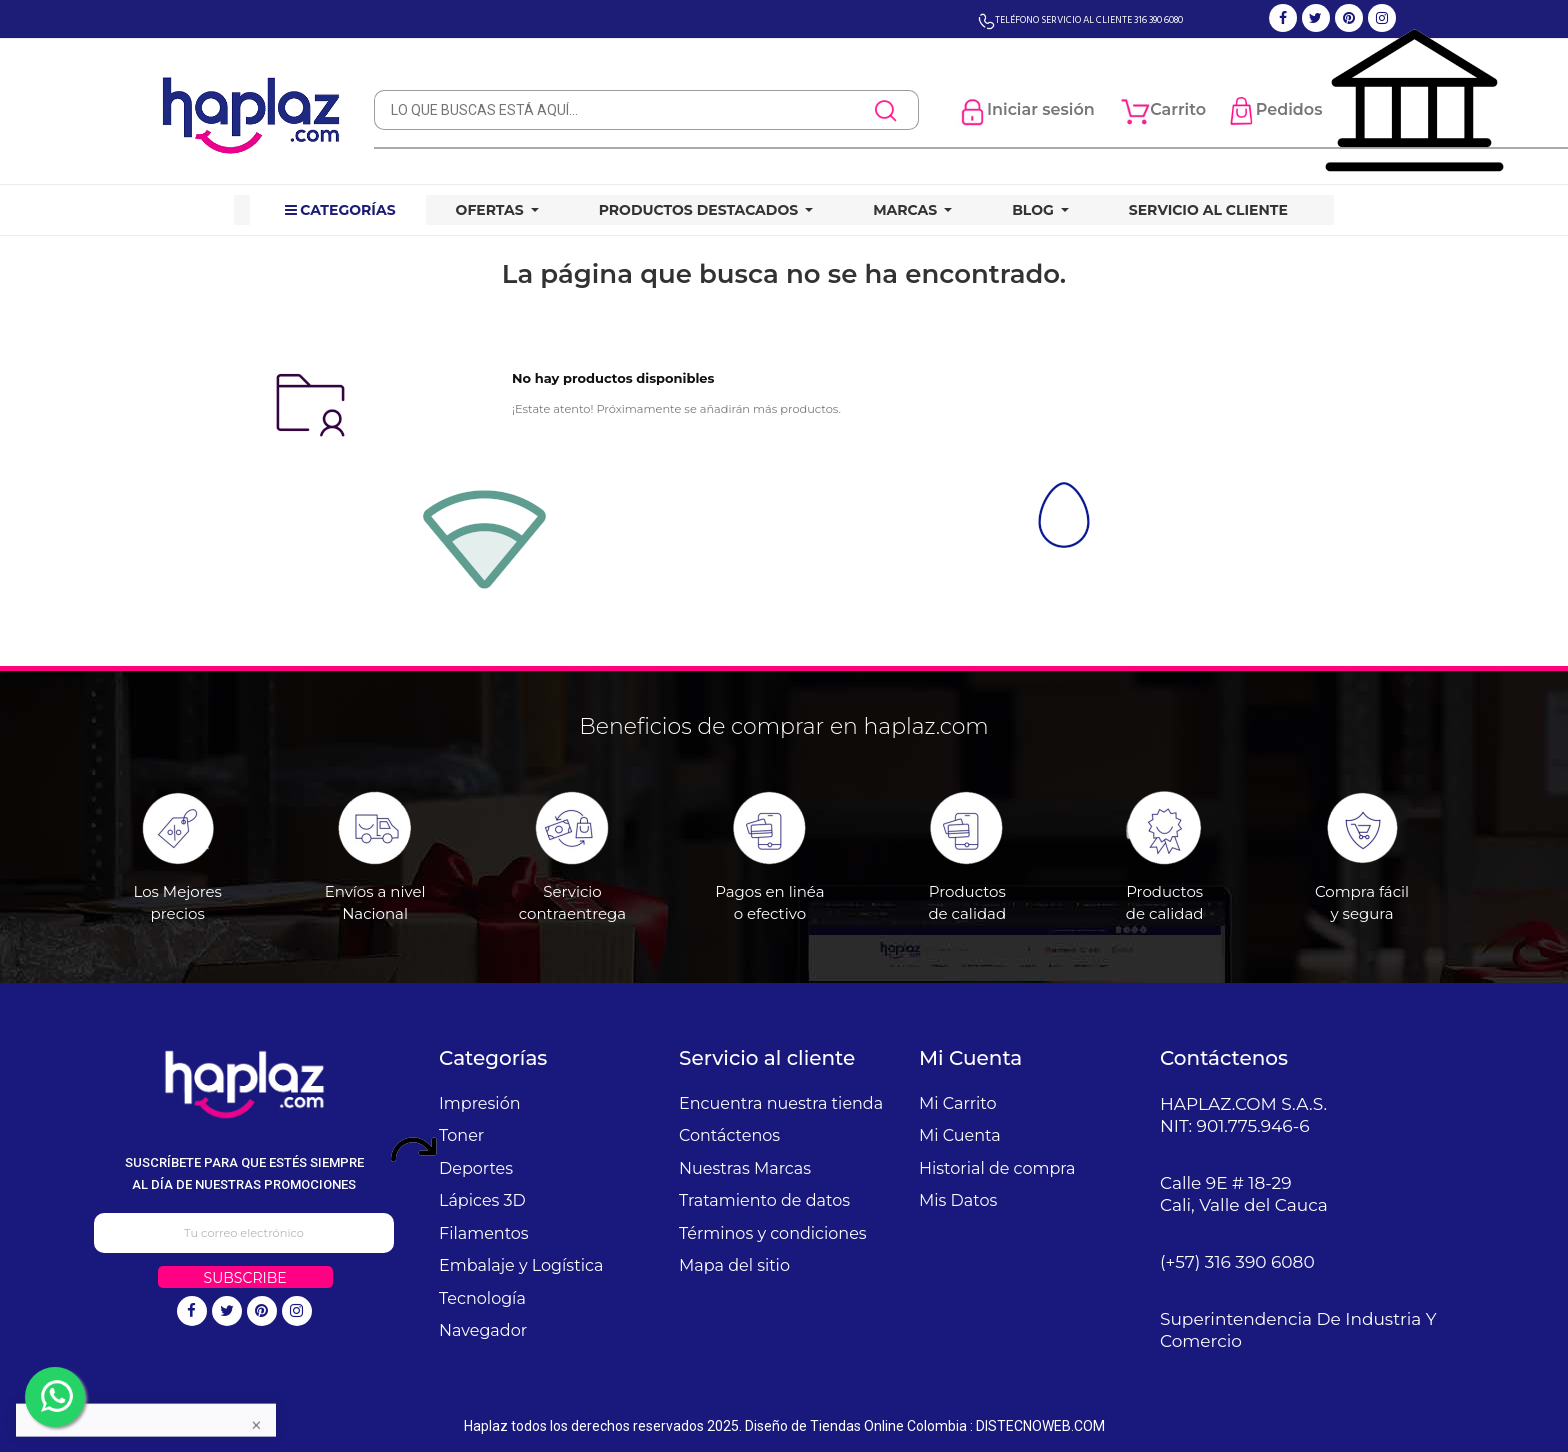 This screenshot has width=1568, height=1452. Describe the element at coordinates (484, 539) in the screenshot. I see `indicates medium wifi signal strength` at that location.